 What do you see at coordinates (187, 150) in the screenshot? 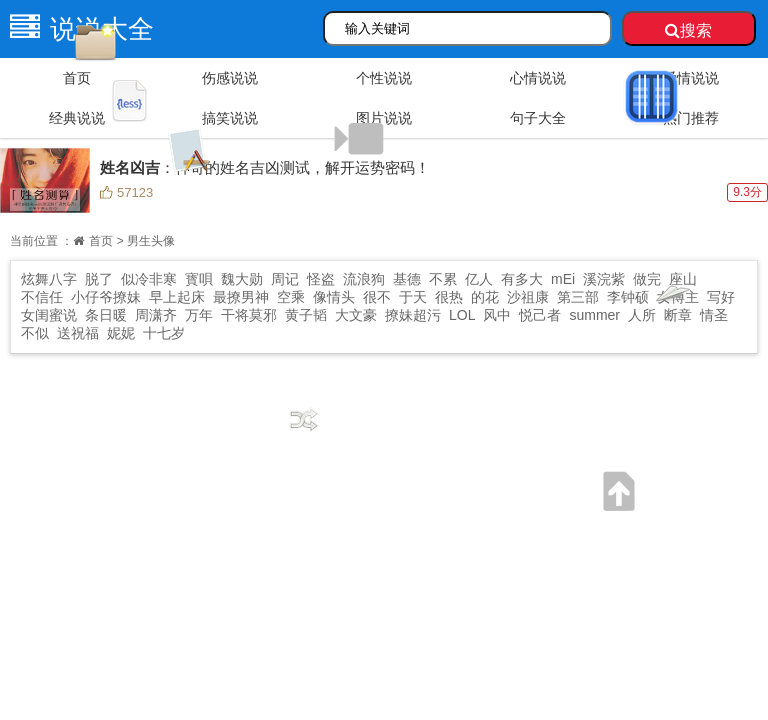
I see `generic application icon for unidentified apps` at bounding box center [187, 150].